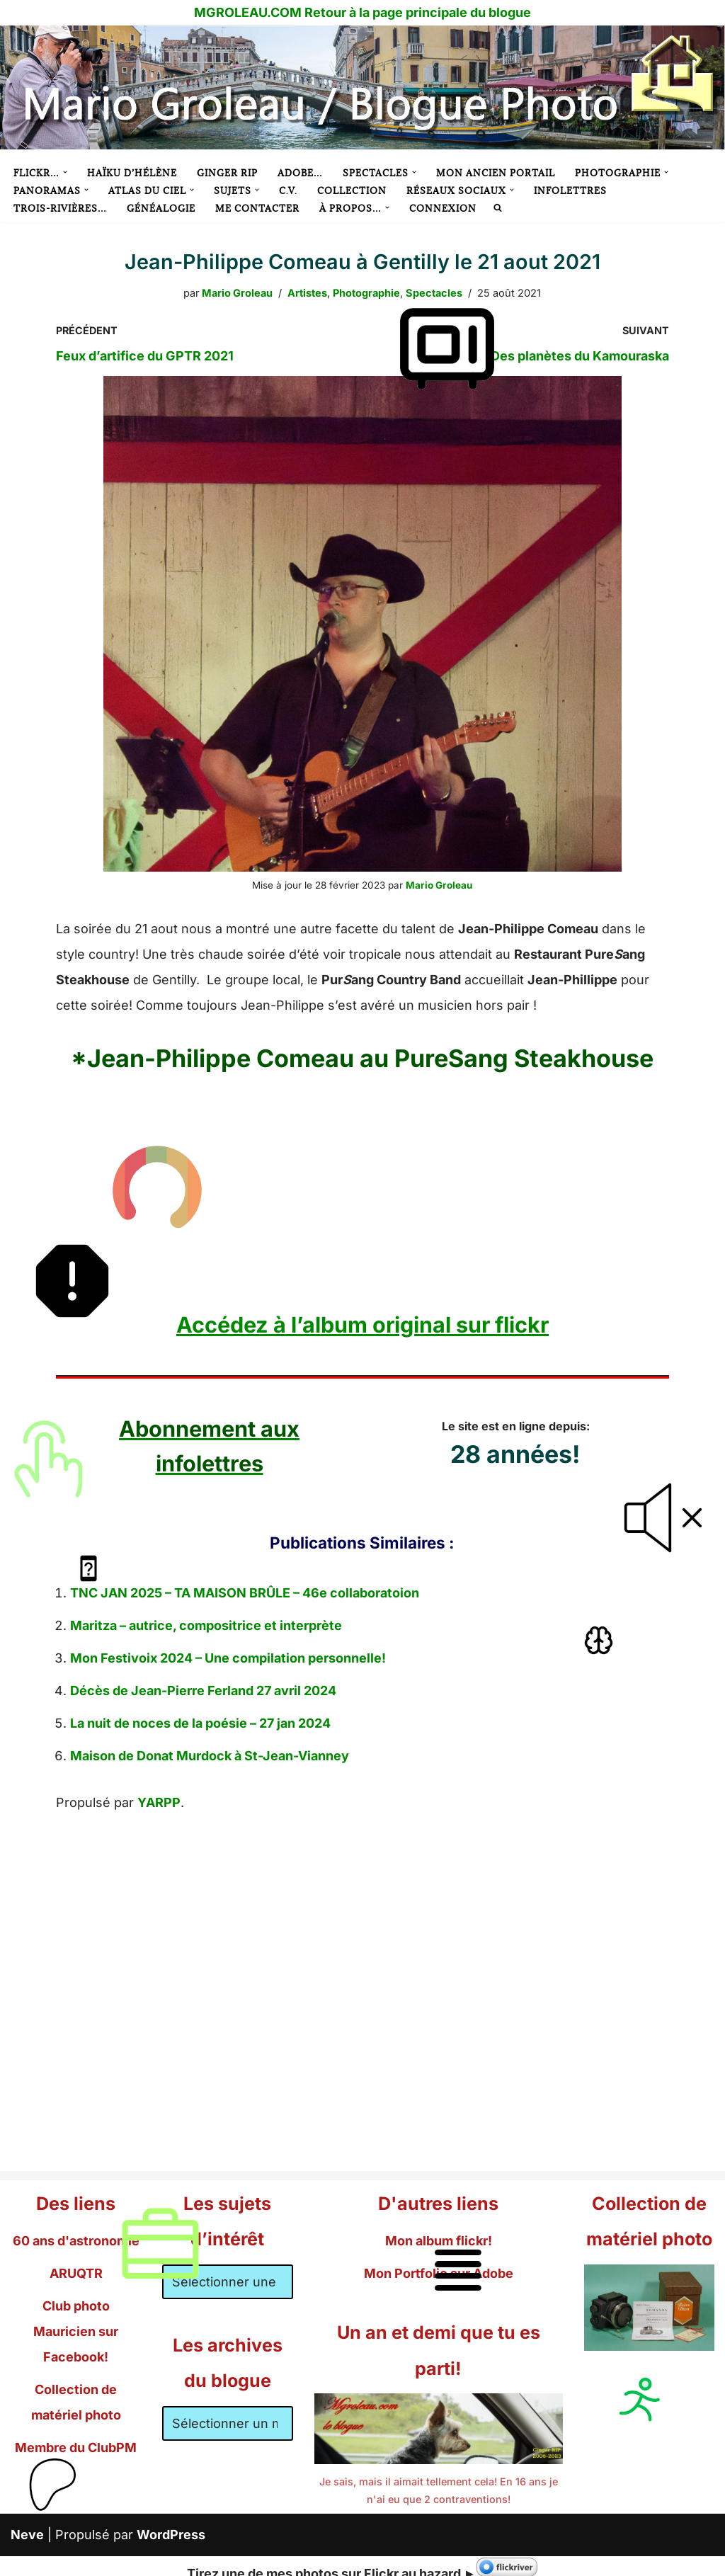  I want to click on link to patreon profile or page, so click(50, 2483).